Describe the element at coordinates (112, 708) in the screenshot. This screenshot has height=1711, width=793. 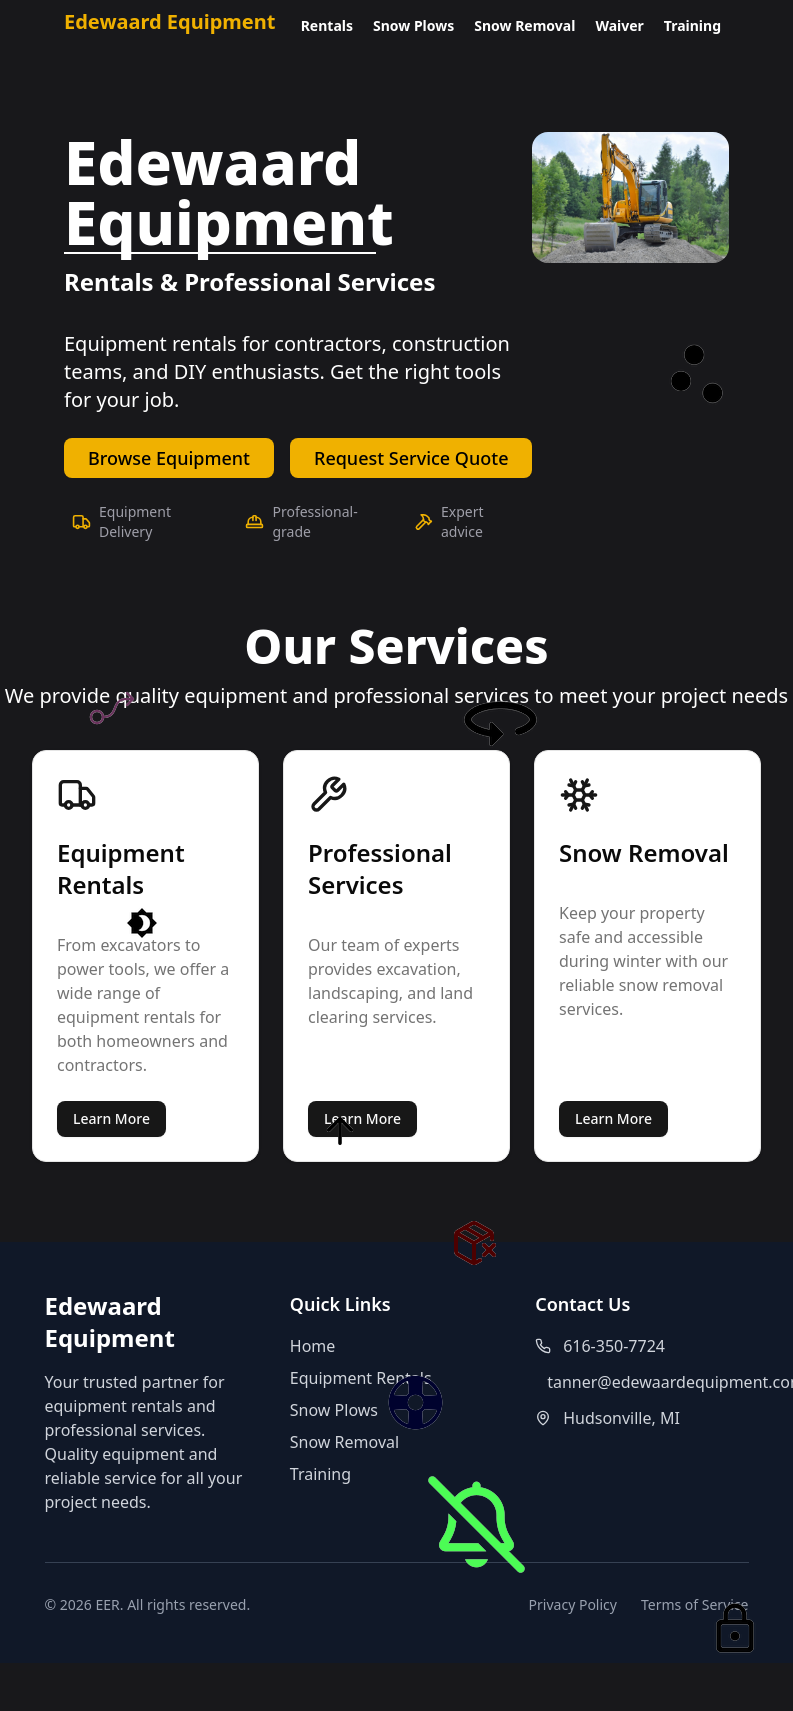
I see `indicates a workflow or process flow direction` at that location.